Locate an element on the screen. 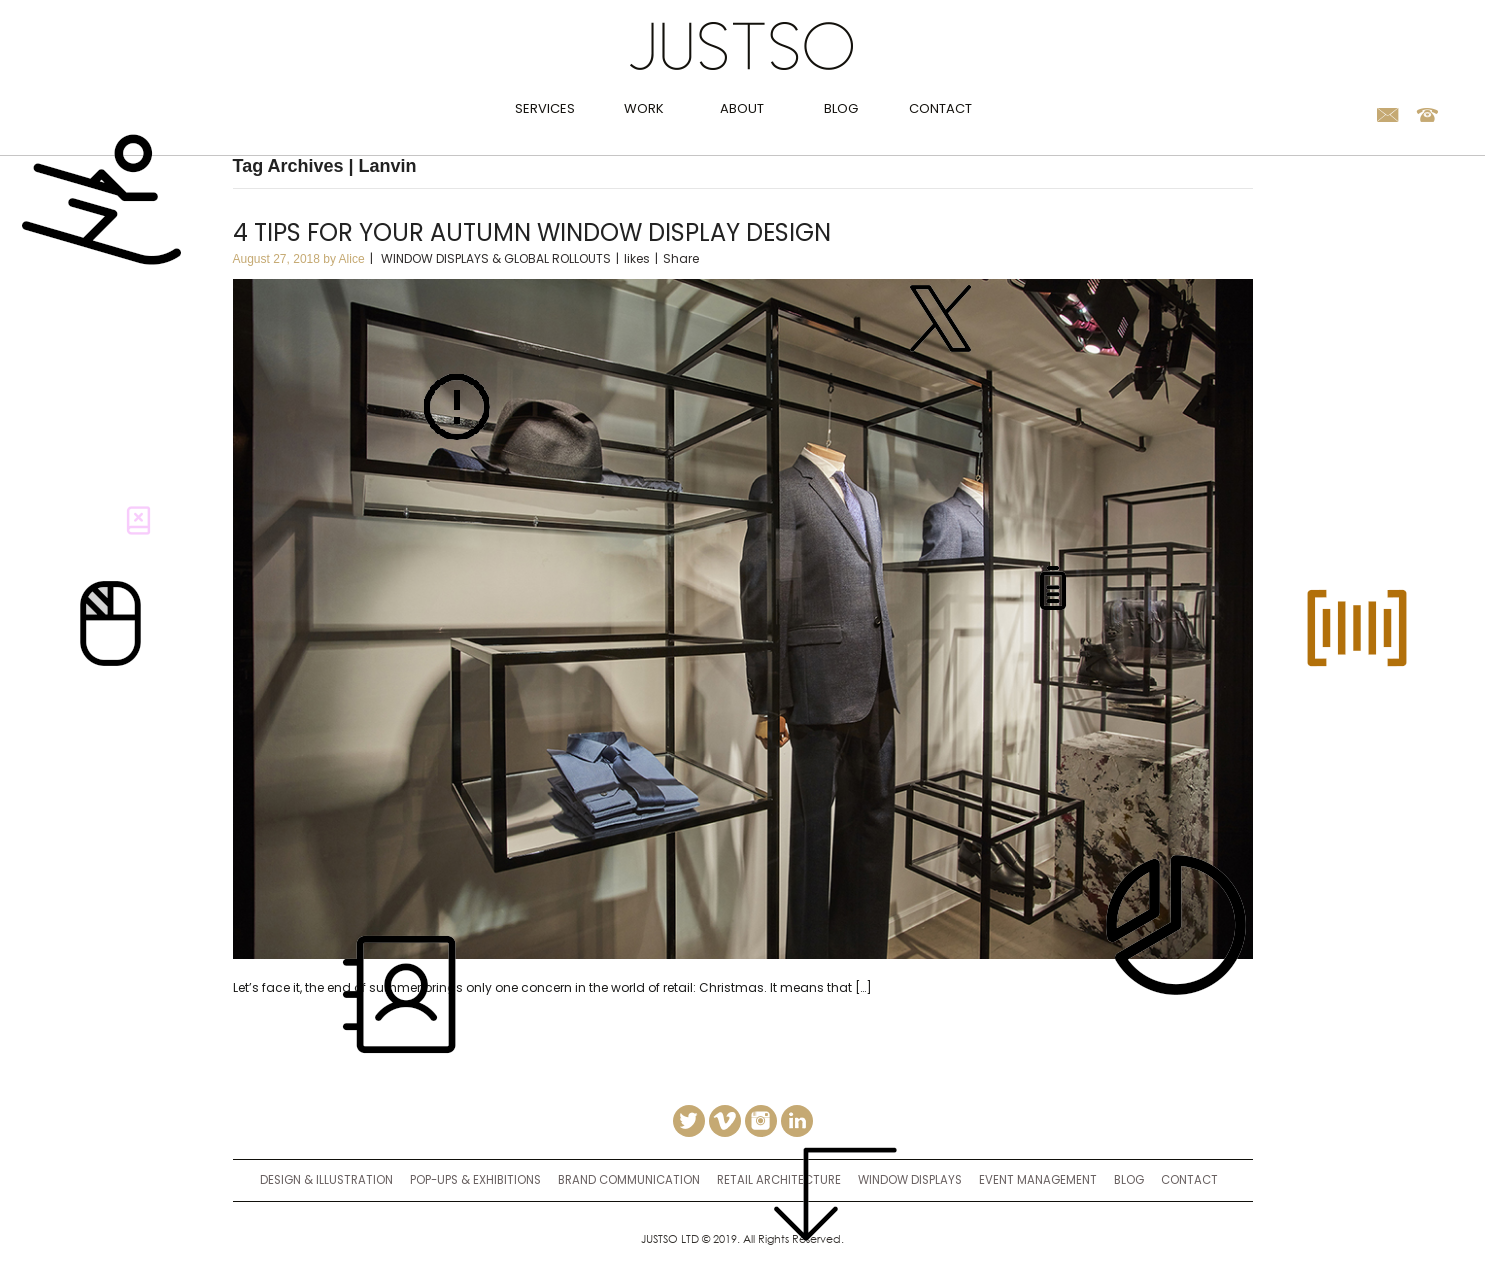  view analytics or statistics breakdown is located at coordinates (1176, 925).